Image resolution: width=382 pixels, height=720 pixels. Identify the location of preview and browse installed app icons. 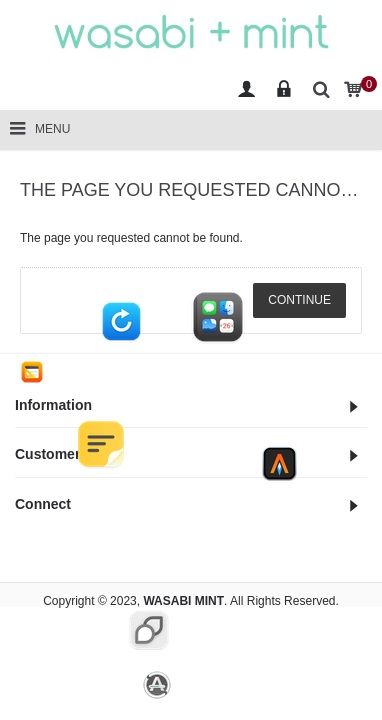
(218, 317).